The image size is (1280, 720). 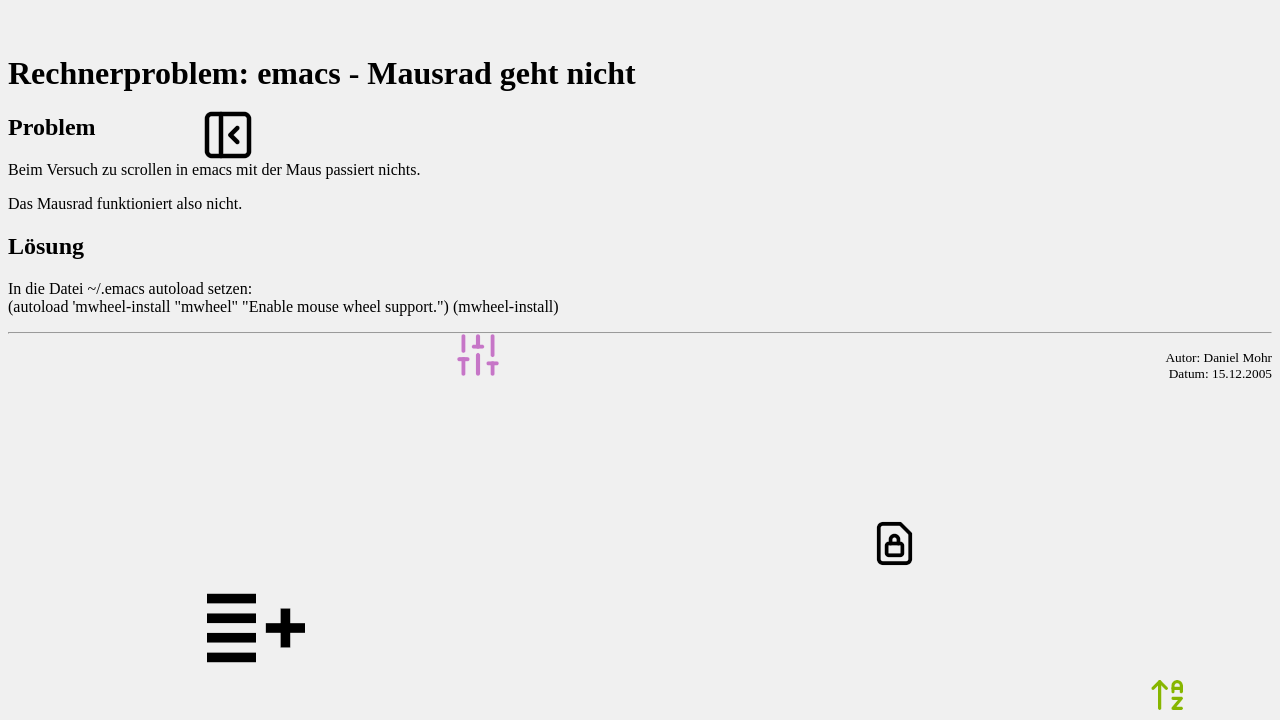 I want to click on adjust settings or preferences, so click(x=478, y=355).